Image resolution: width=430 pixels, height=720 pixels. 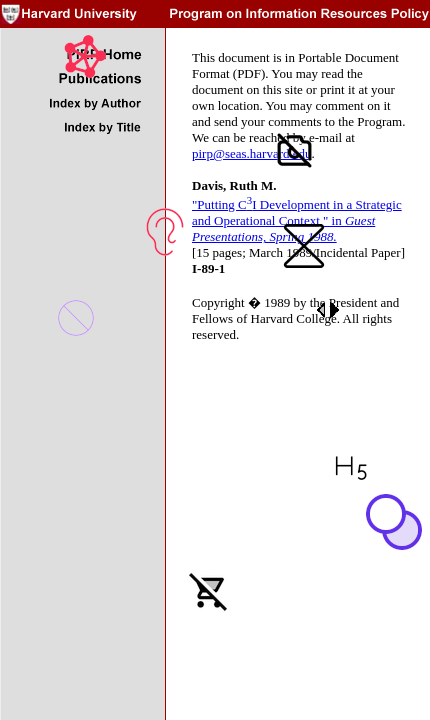 What do you see at coordinates (209, 591) in the screenshot?
I see `remove item from shopping cart` at bounding box center [209, 591].